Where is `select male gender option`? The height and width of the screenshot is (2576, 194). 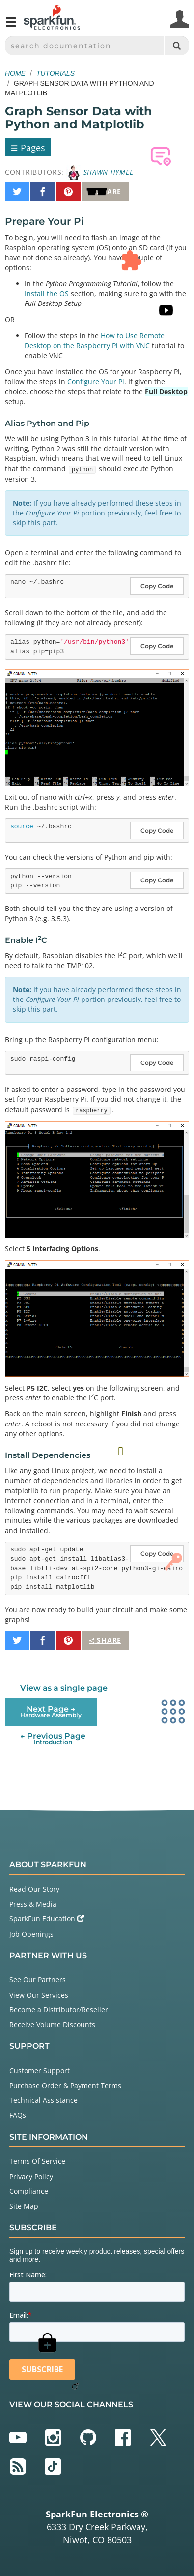
select male gender option is located at coordinates (75, 2386).